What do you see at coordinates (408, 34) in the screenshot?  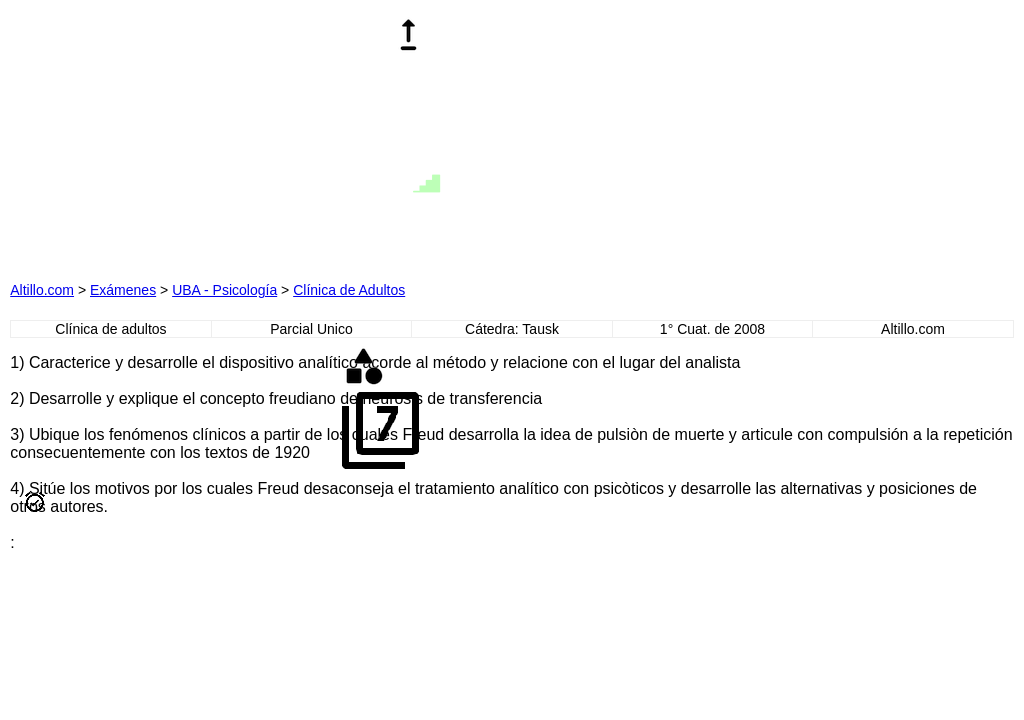 I see `upgrade to a newer version` at bounding box center [408, 34].